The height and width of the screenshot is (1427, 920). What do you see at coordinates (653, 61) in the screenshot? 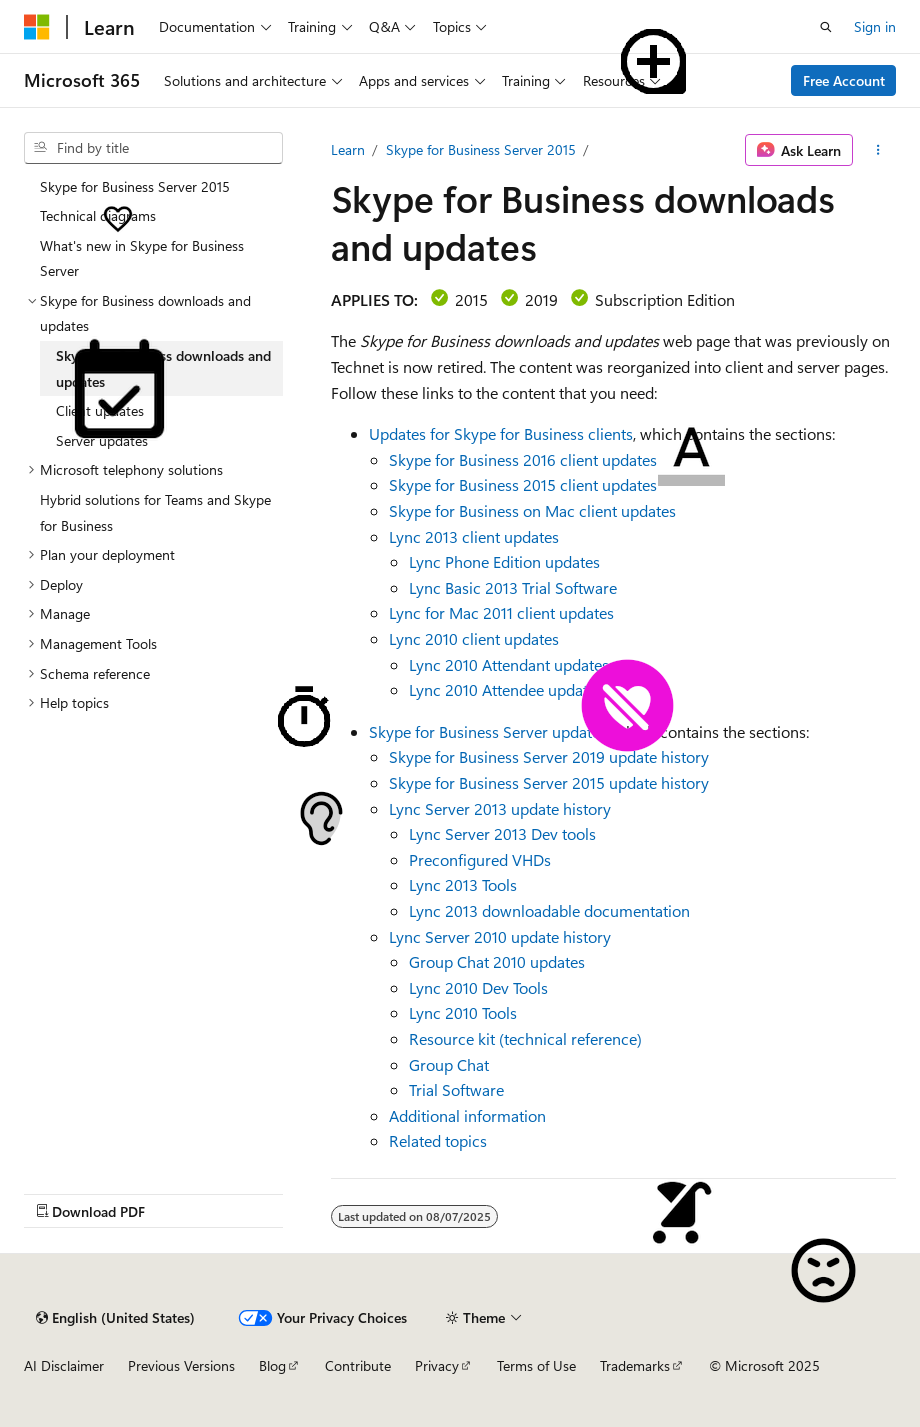
I see `zoom in on image` at bounding box center [653, 61].